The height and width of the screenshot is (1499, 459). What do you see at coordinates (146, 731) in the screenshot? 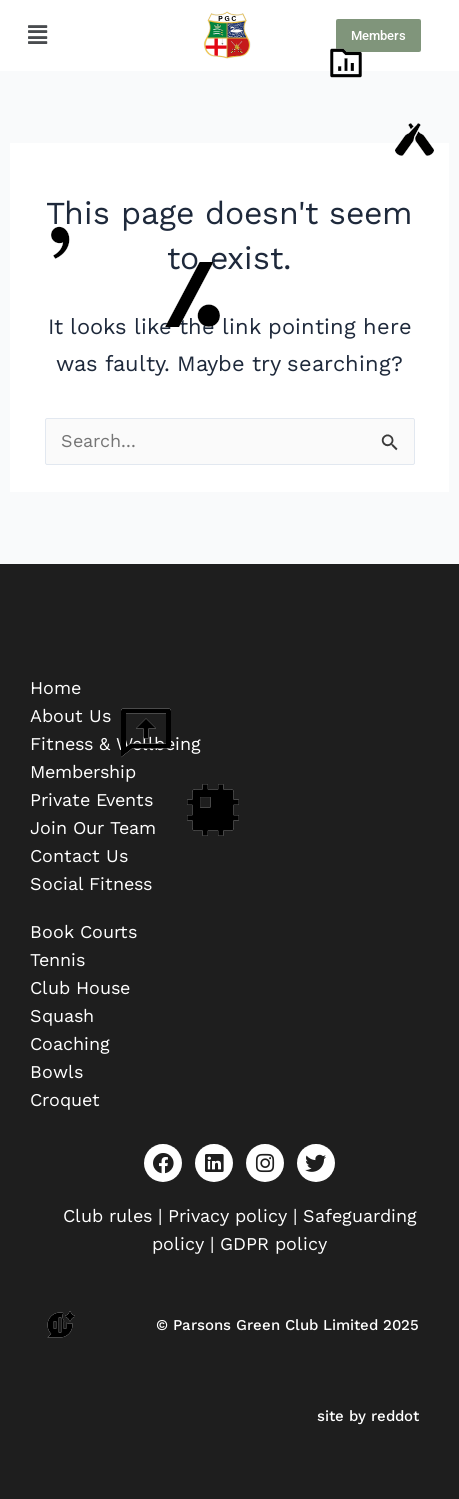
I see `upload a file to the chat` at bounding box center [146, 731].